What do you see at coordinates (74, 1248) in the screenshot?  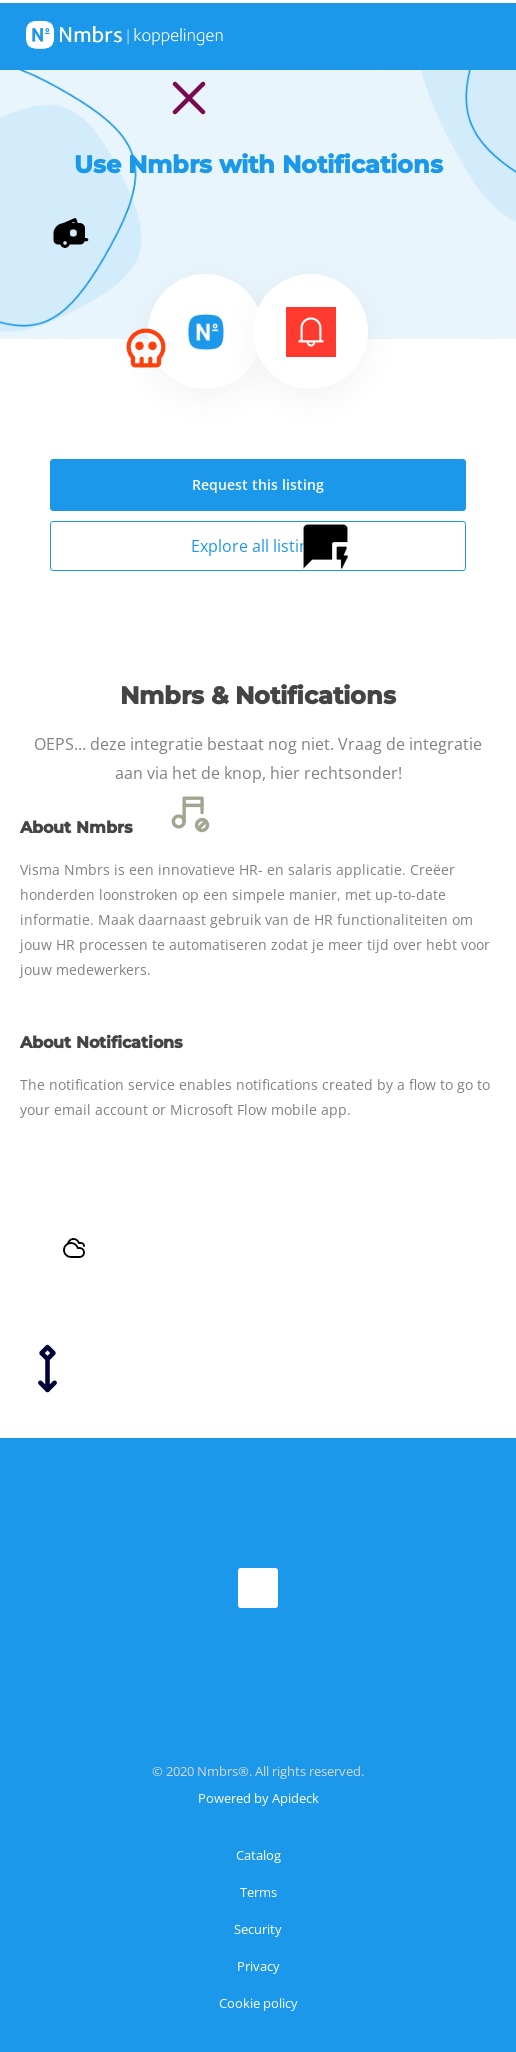 I see `indicates cloudy weather conditions` at bounding box center [74, 1248].